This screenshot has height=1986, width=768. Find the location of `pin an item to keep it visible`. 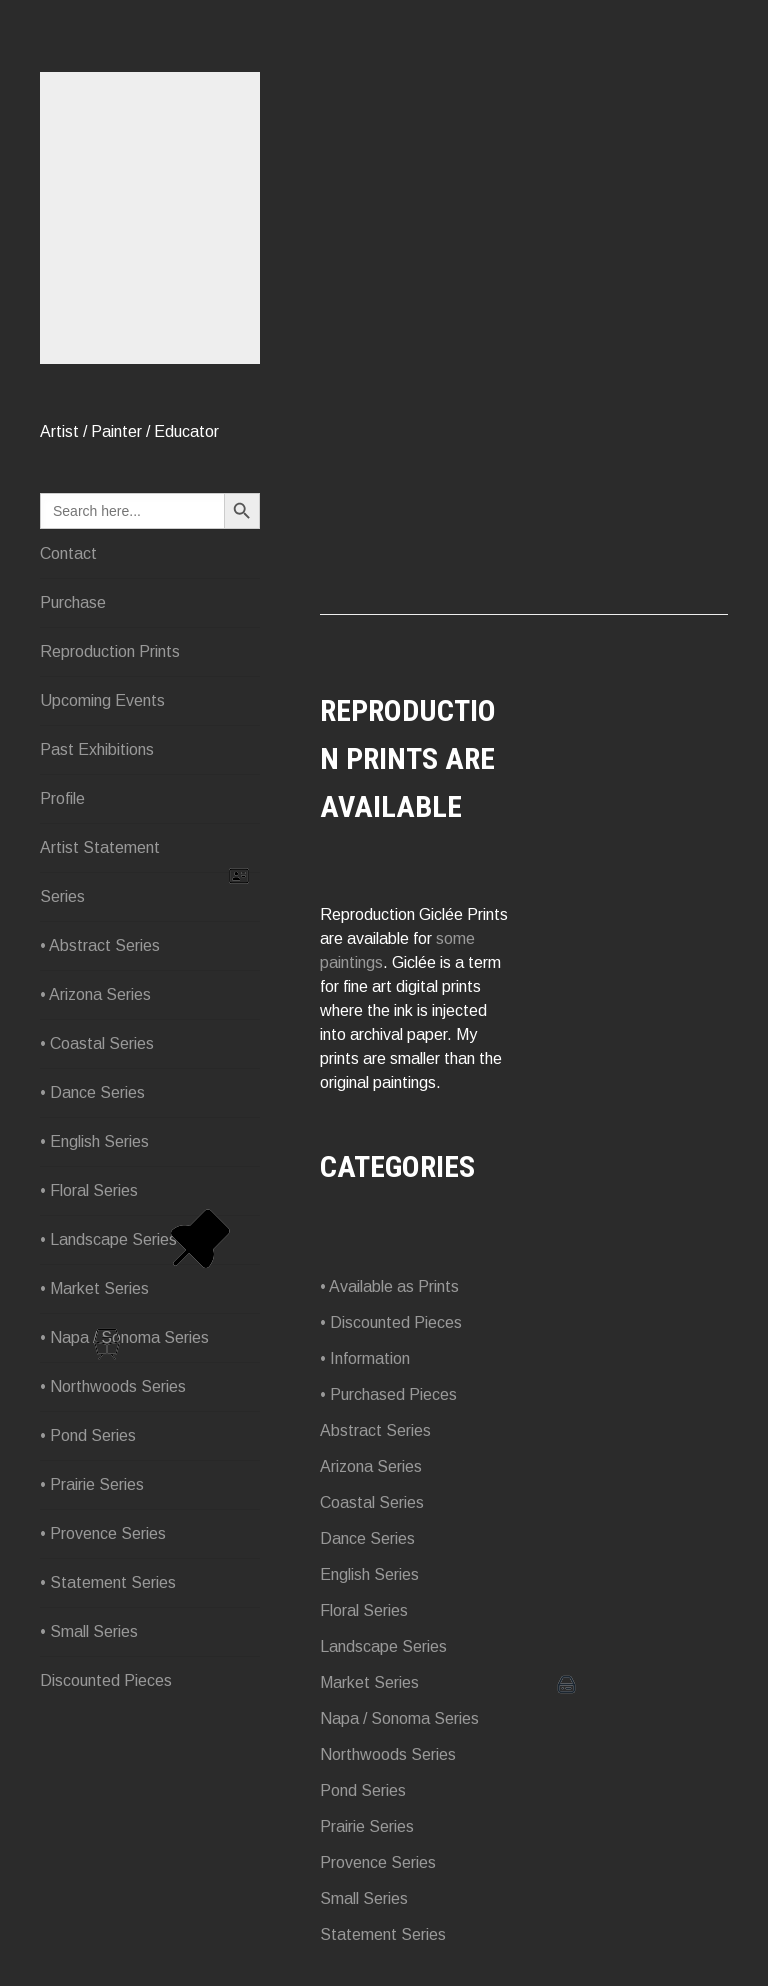

pin an item to keep it visible is located at coordinates (198, 1241).